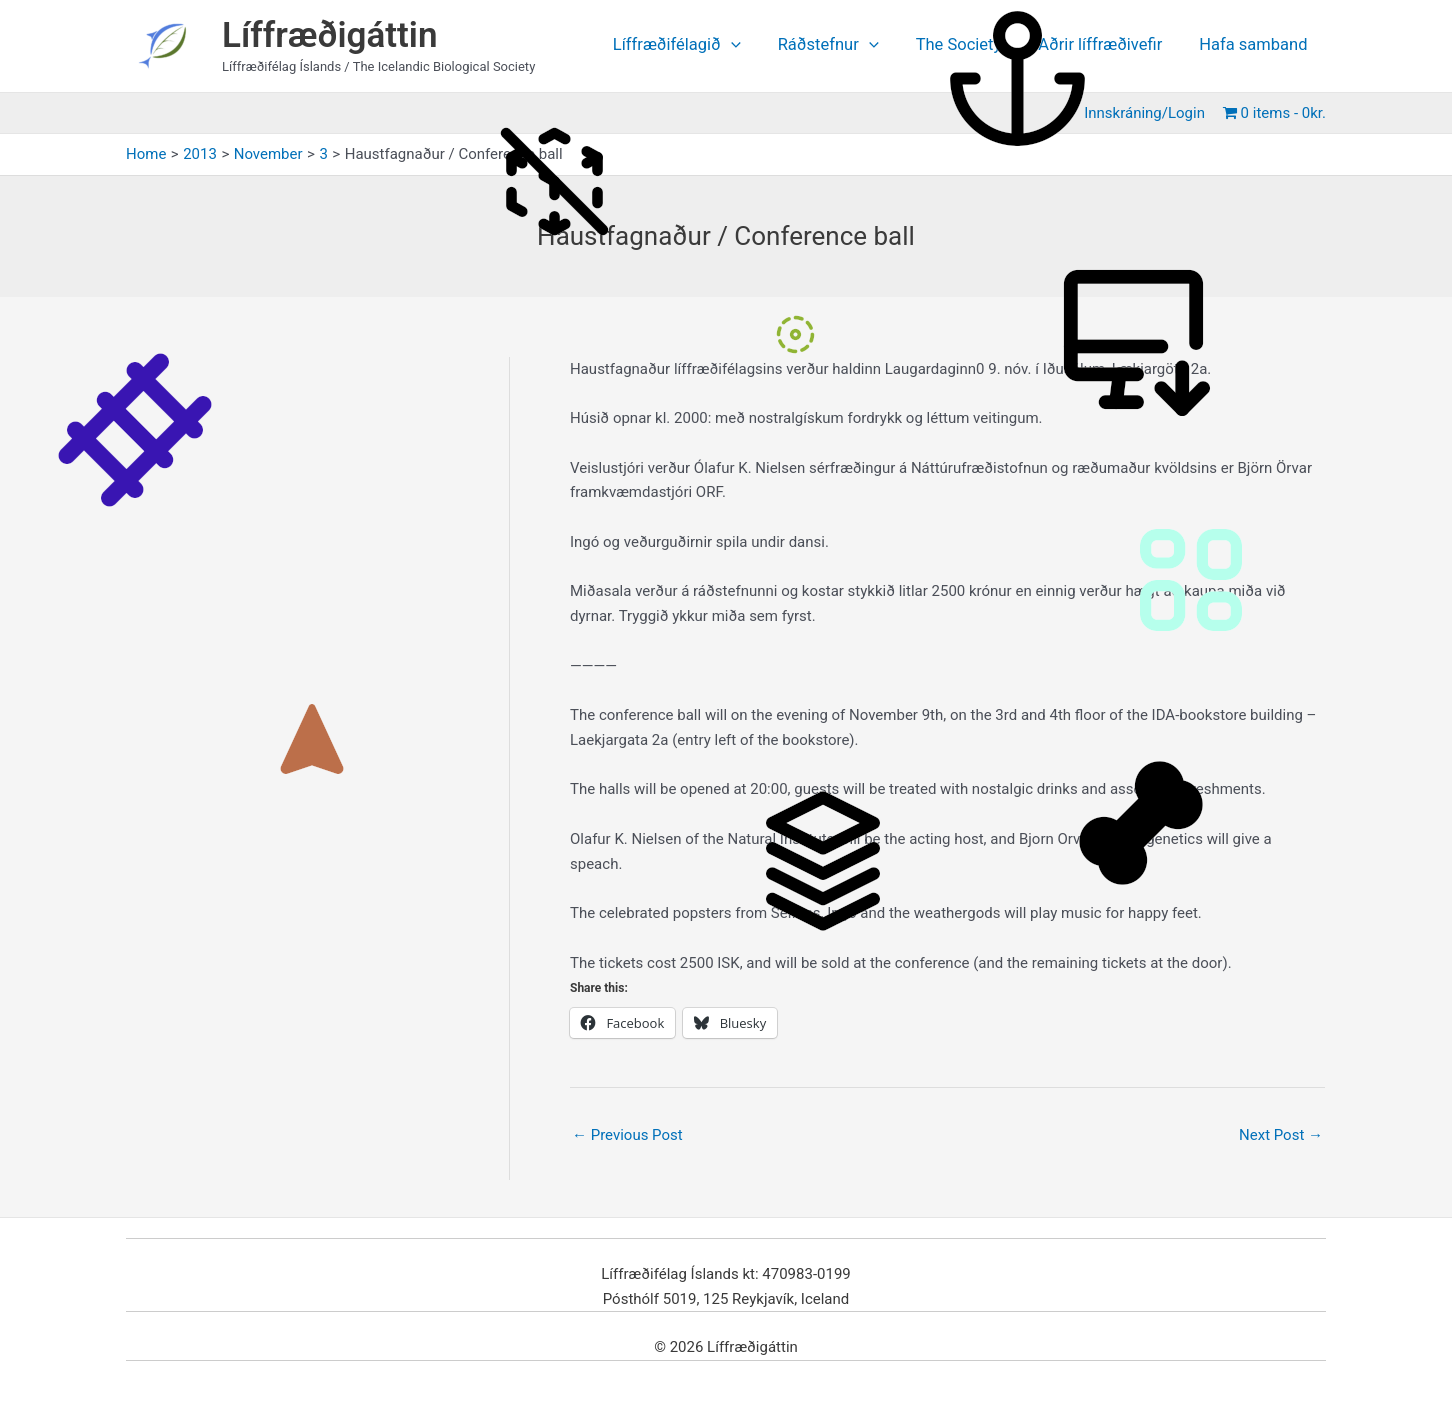 Image resolution: width=1452 pixels, height=1428 pixels. Describe the element at coordinates (135, 430) in the screenshot. I see `view track or railway information` at that location.